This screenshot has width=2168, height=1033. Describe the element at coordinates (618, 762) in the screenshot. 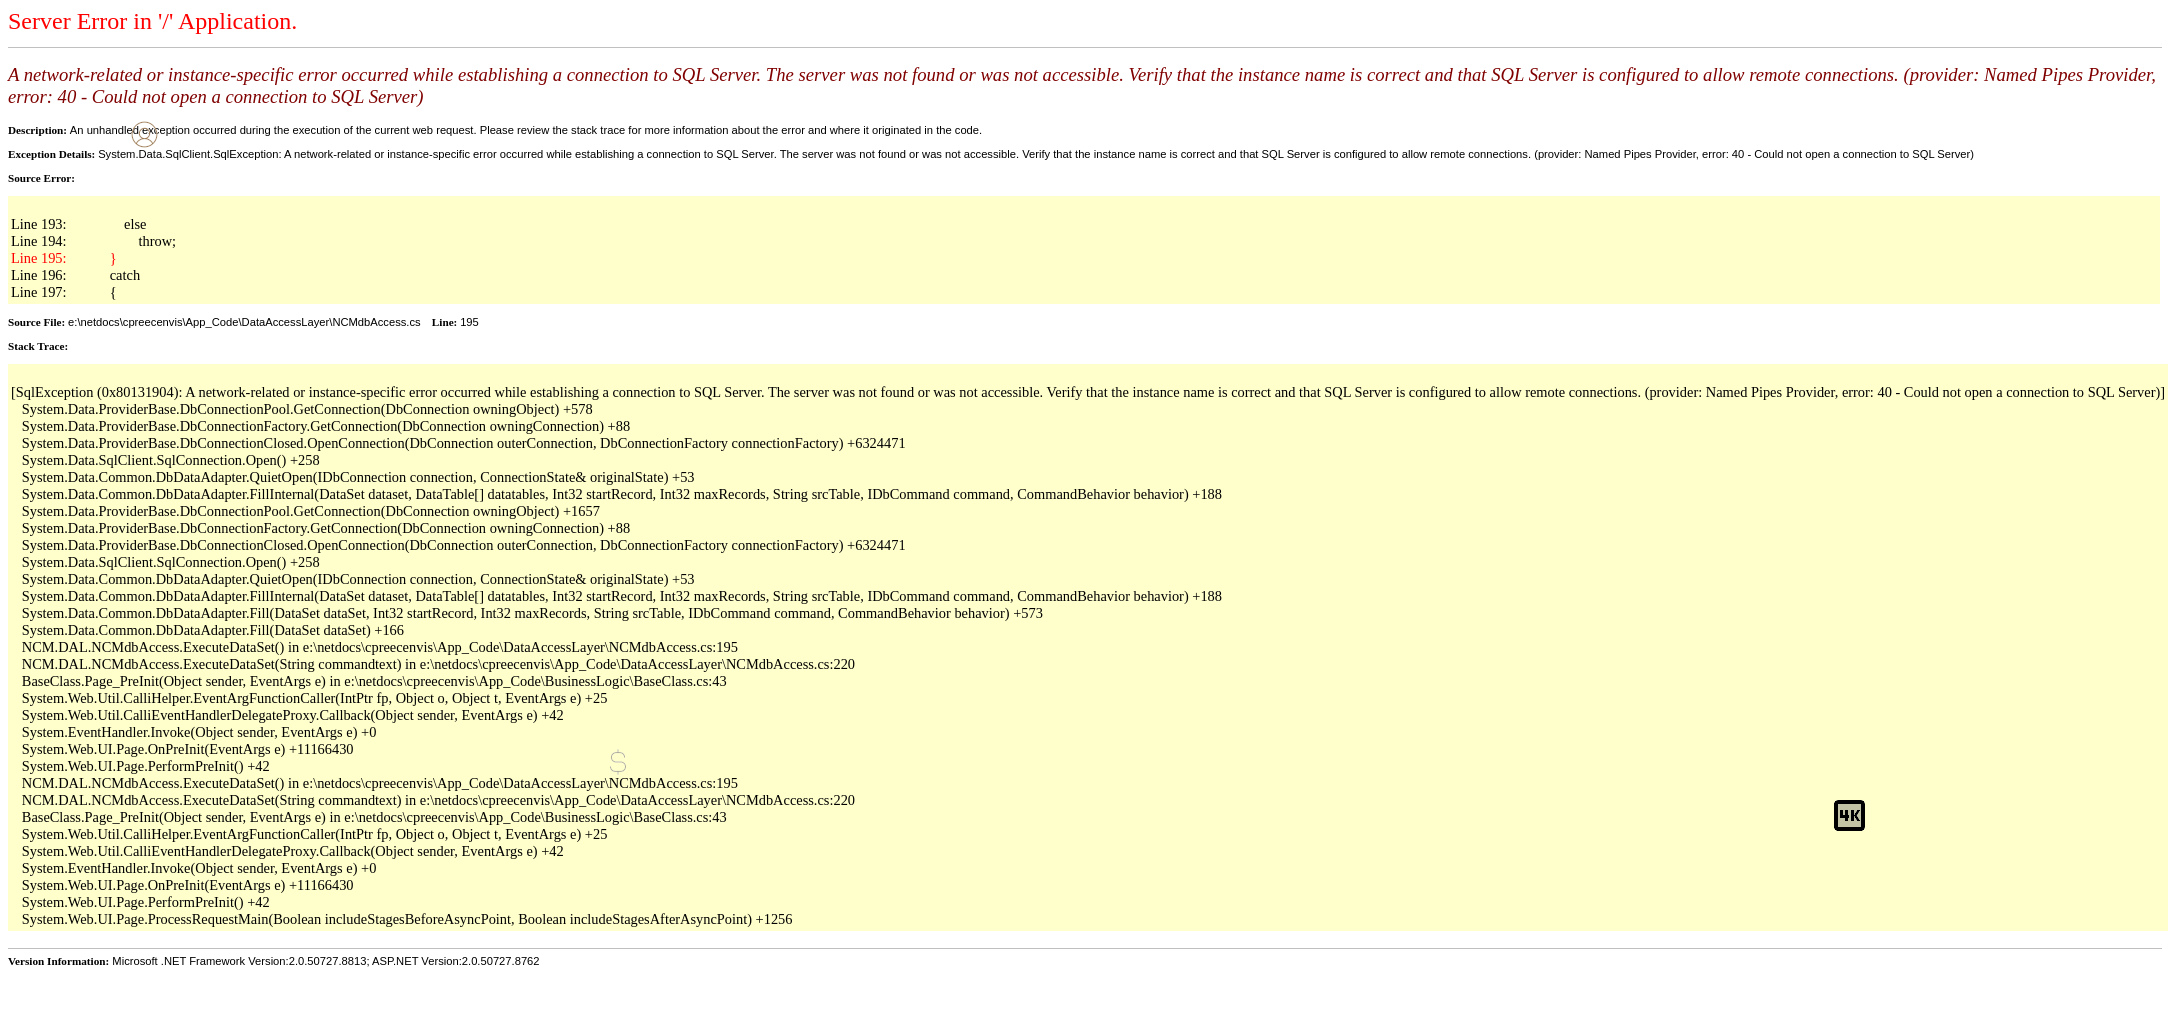

I see `view account balance or financial information` at that location.